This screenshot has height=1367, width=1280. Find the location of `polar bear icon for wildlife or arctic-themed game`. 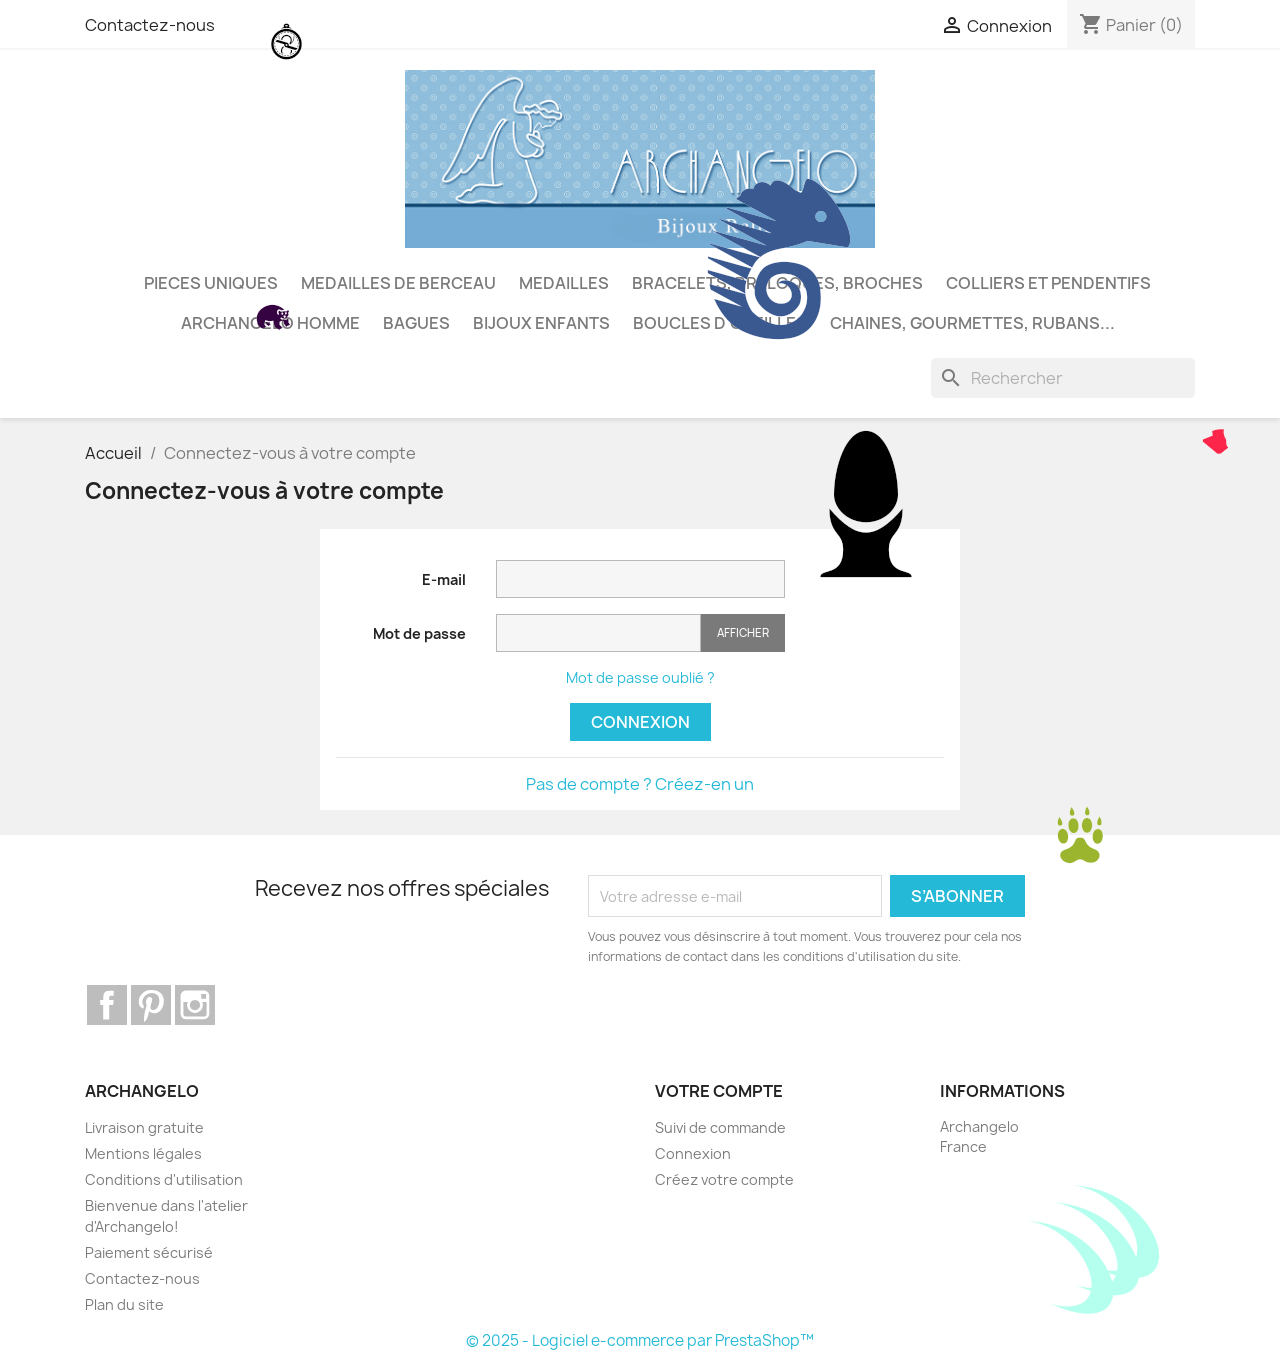

polar bear icon for wildlife or arctic-themed game is located at coordinates (273, 317).